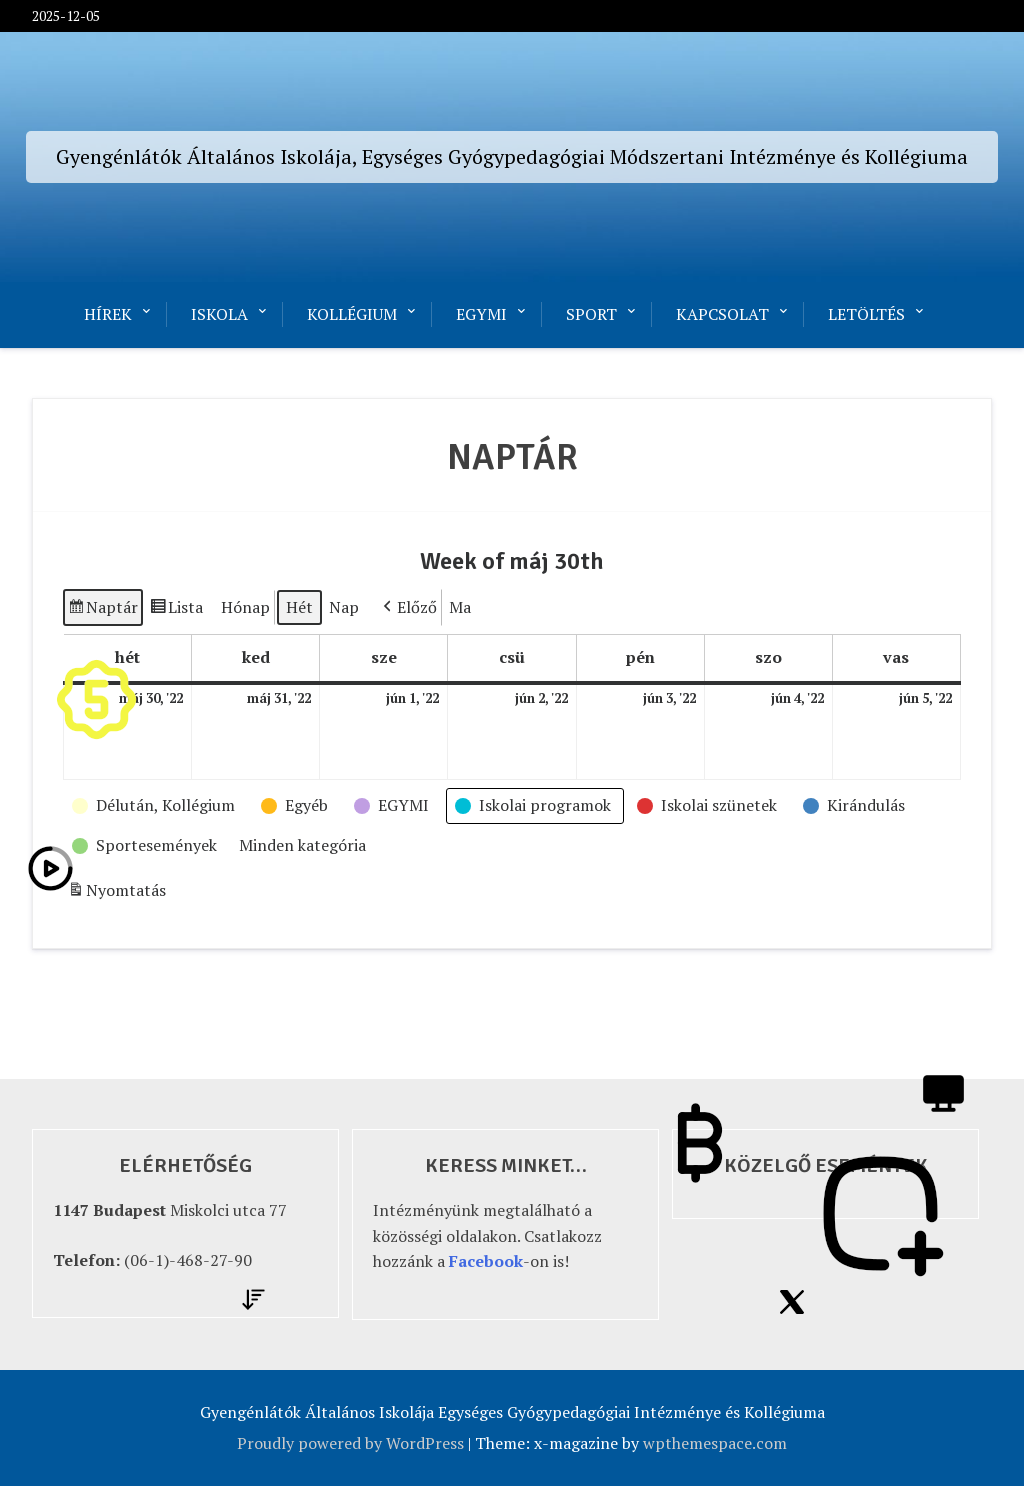  What do you see at coordinates (880, 1213) in the screenshot?
I see `add a new item or create new content` at bounding box center [880, 1213].